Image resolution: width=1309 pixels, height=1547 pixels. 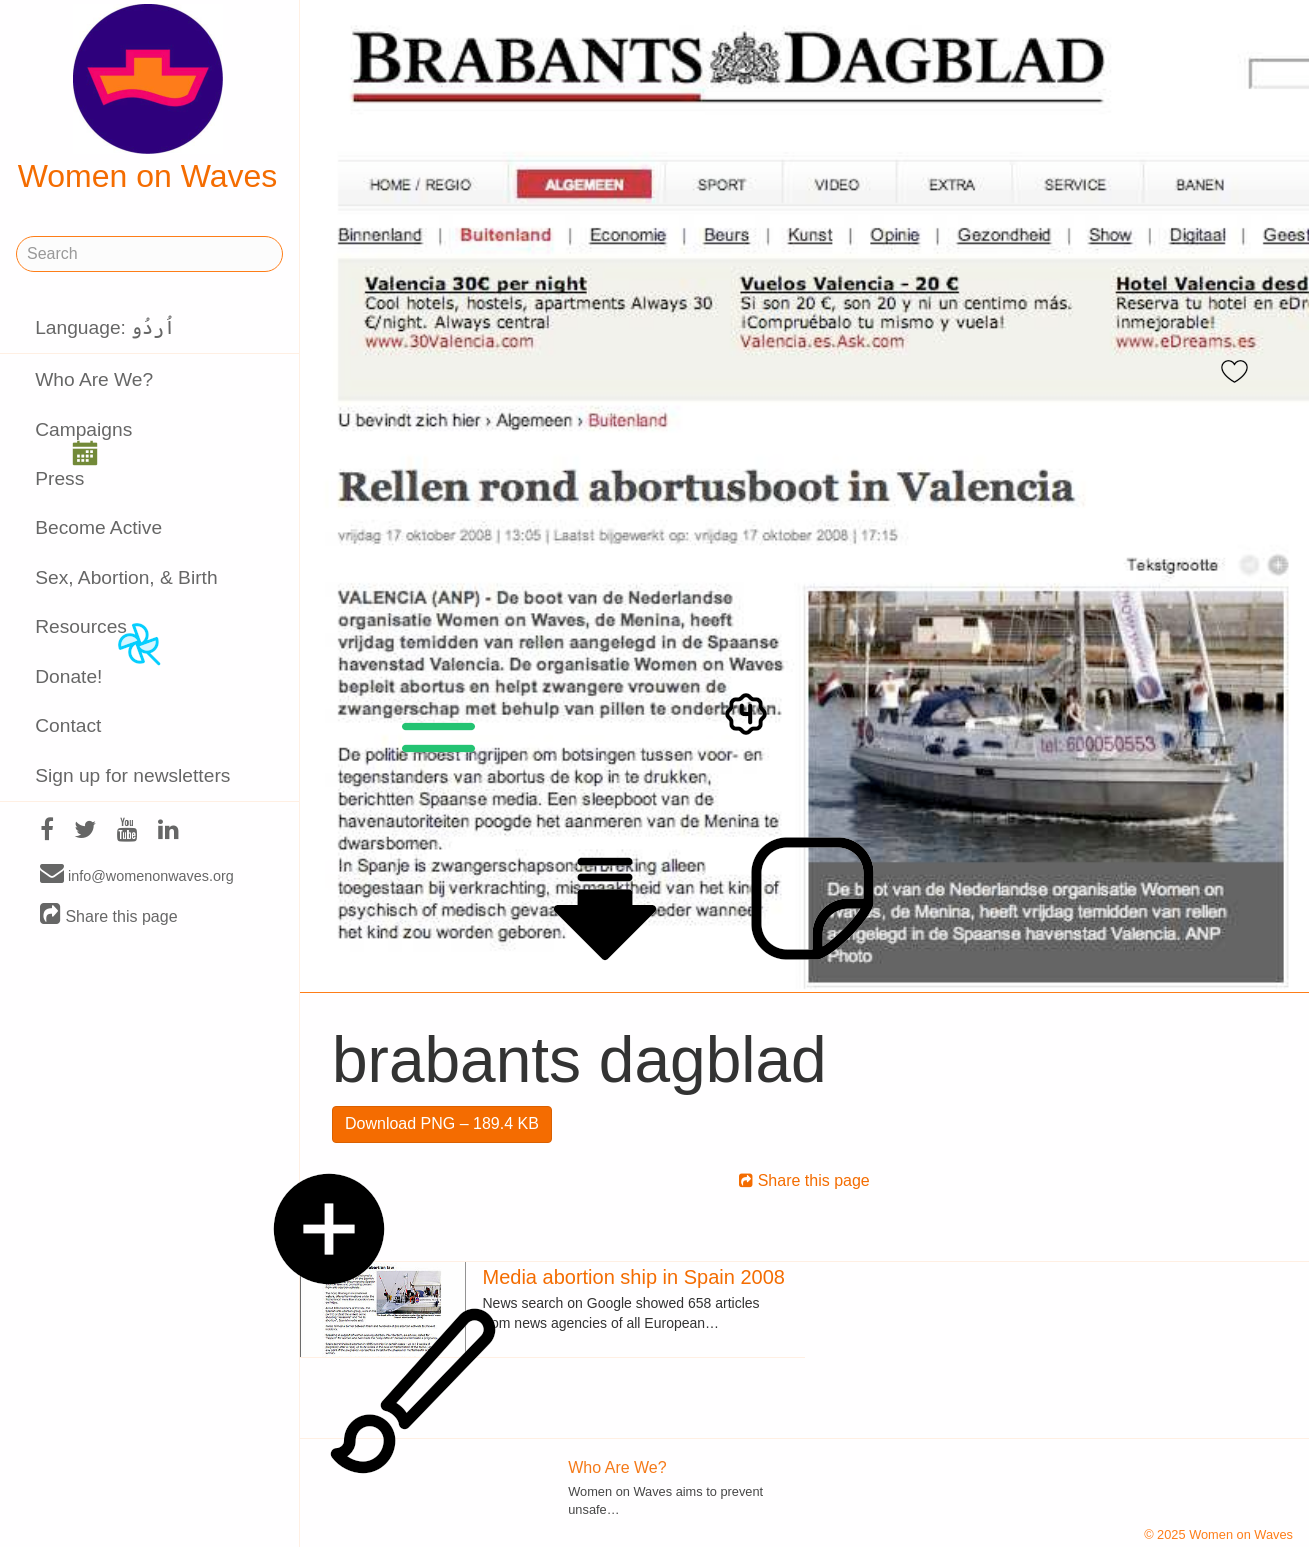 I want to click on add a sticker to your message, so click(x=812, y=898).